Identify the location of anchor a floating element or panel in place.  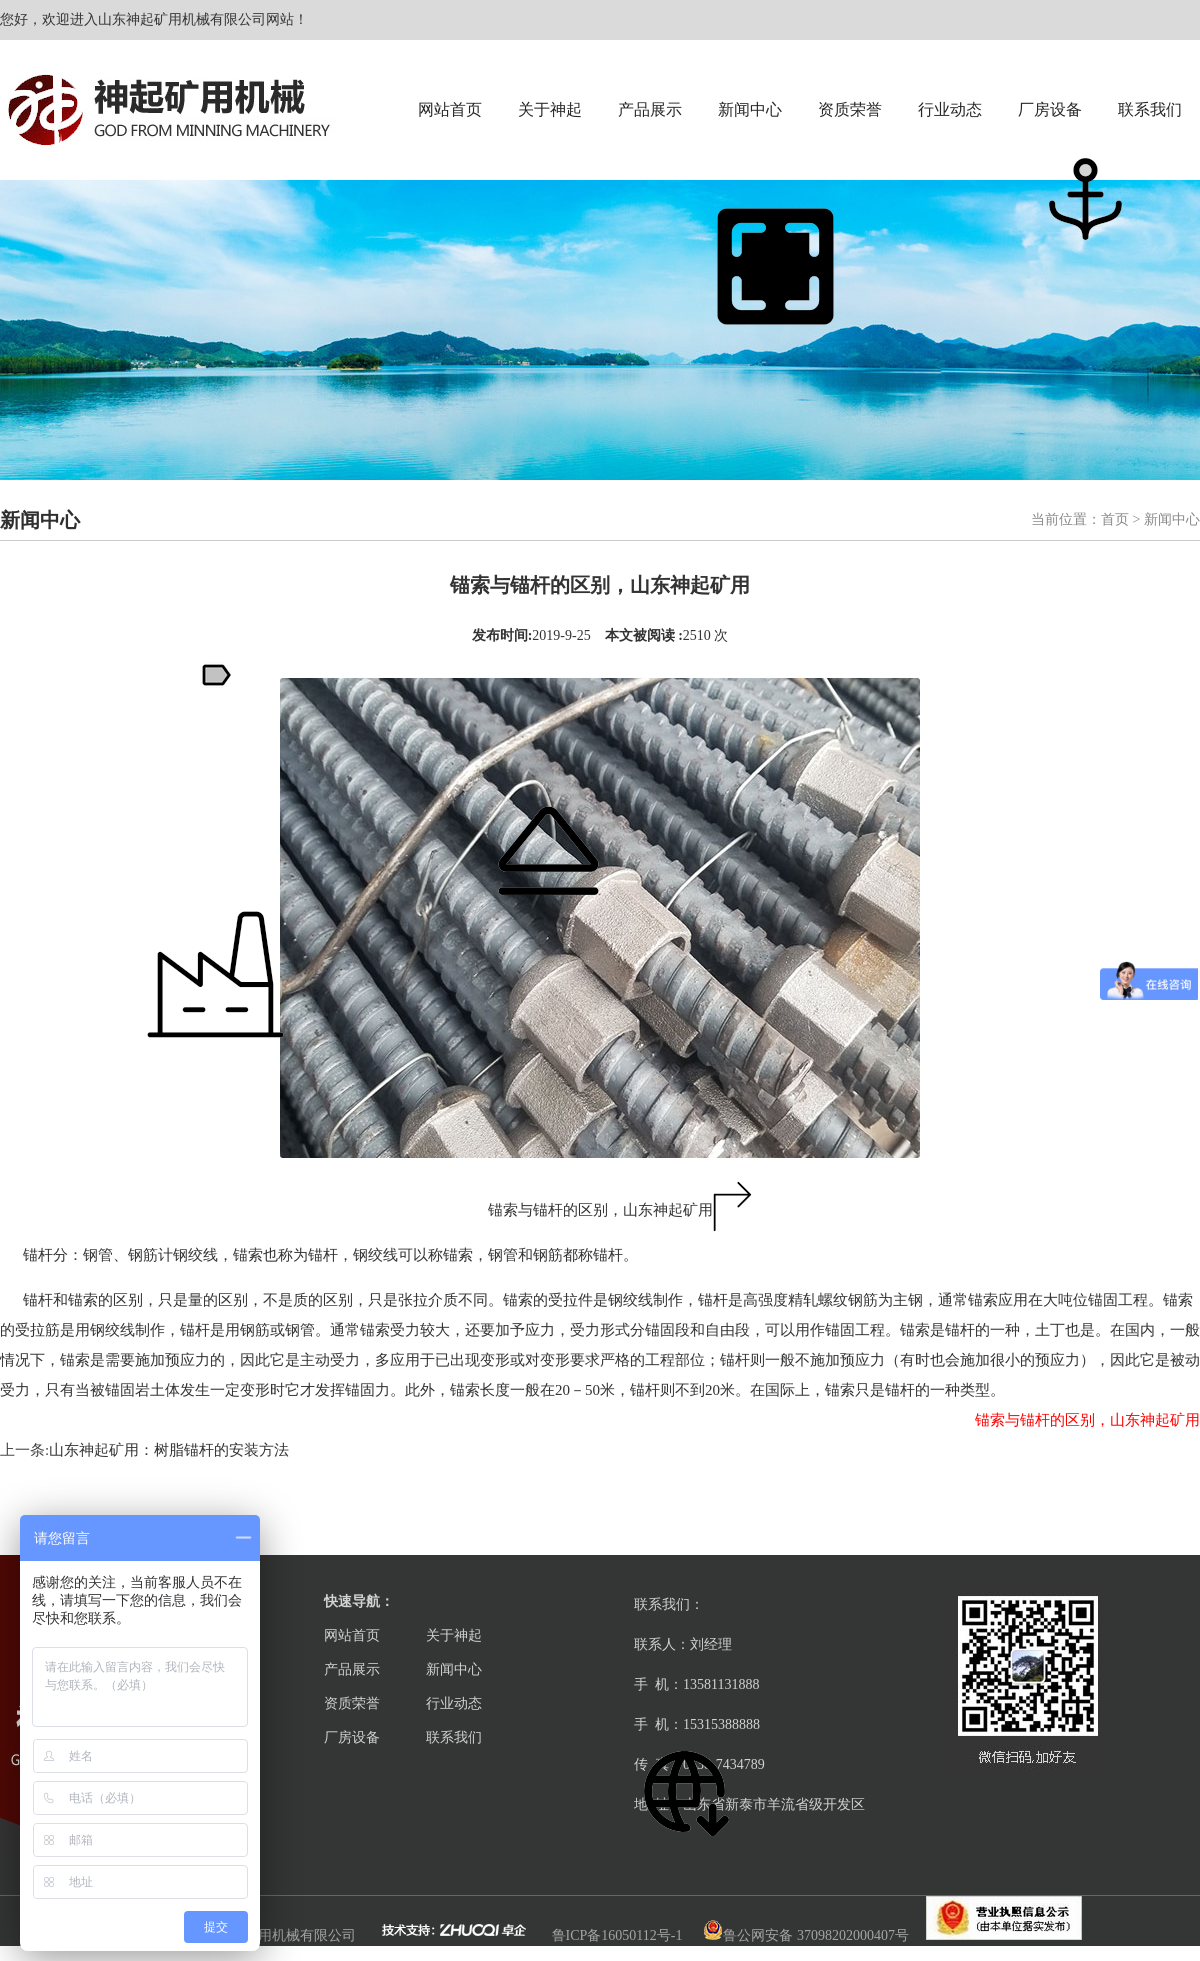
(1085, 197).